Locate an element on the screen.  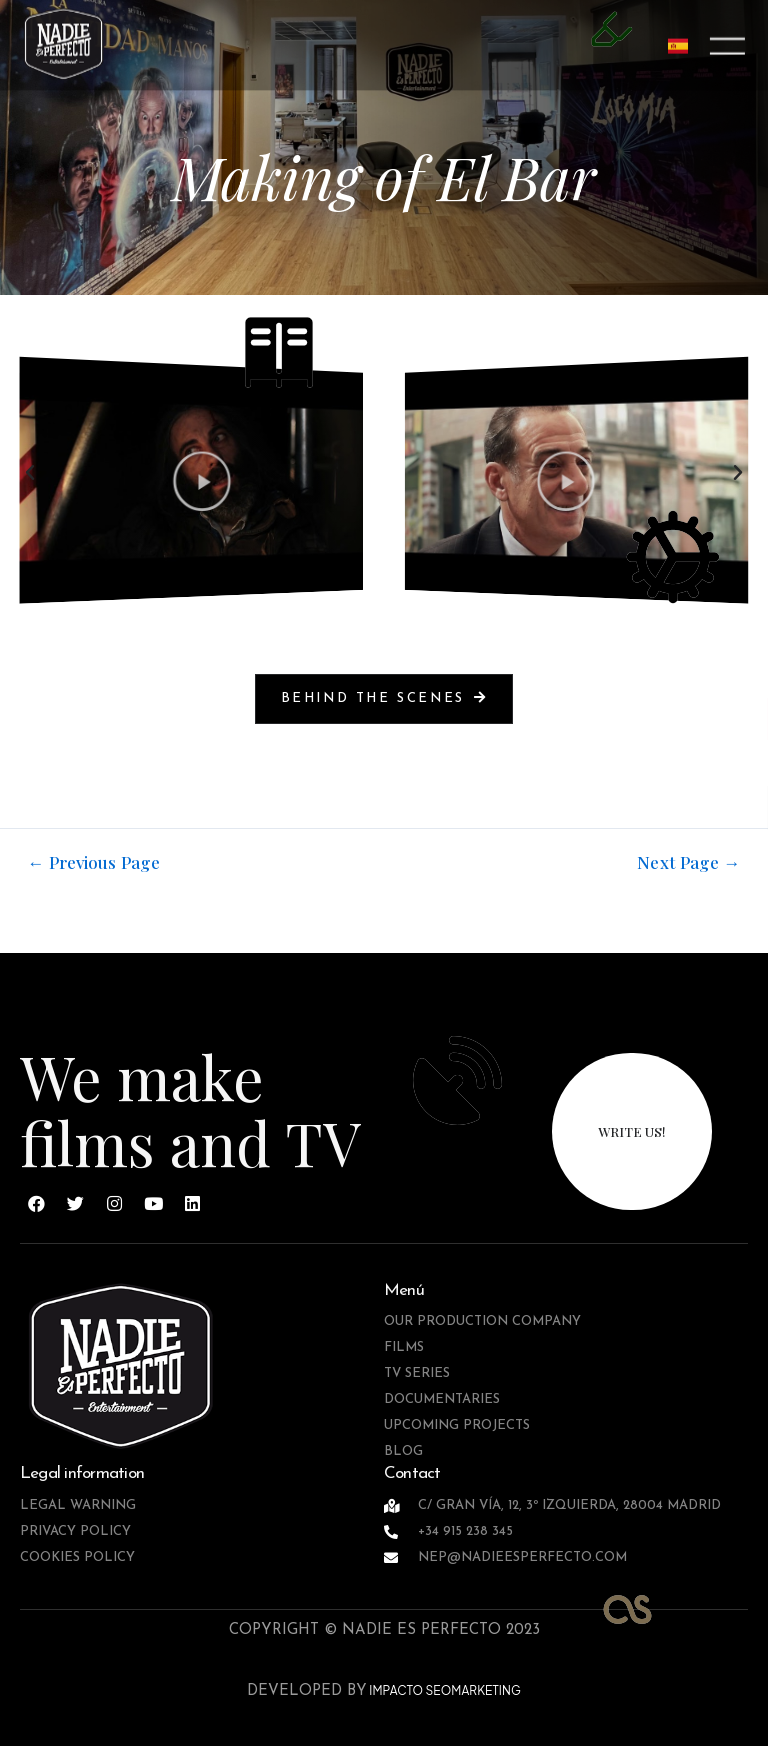
connect to Last.fm account is located at coordinates (627, 1609).